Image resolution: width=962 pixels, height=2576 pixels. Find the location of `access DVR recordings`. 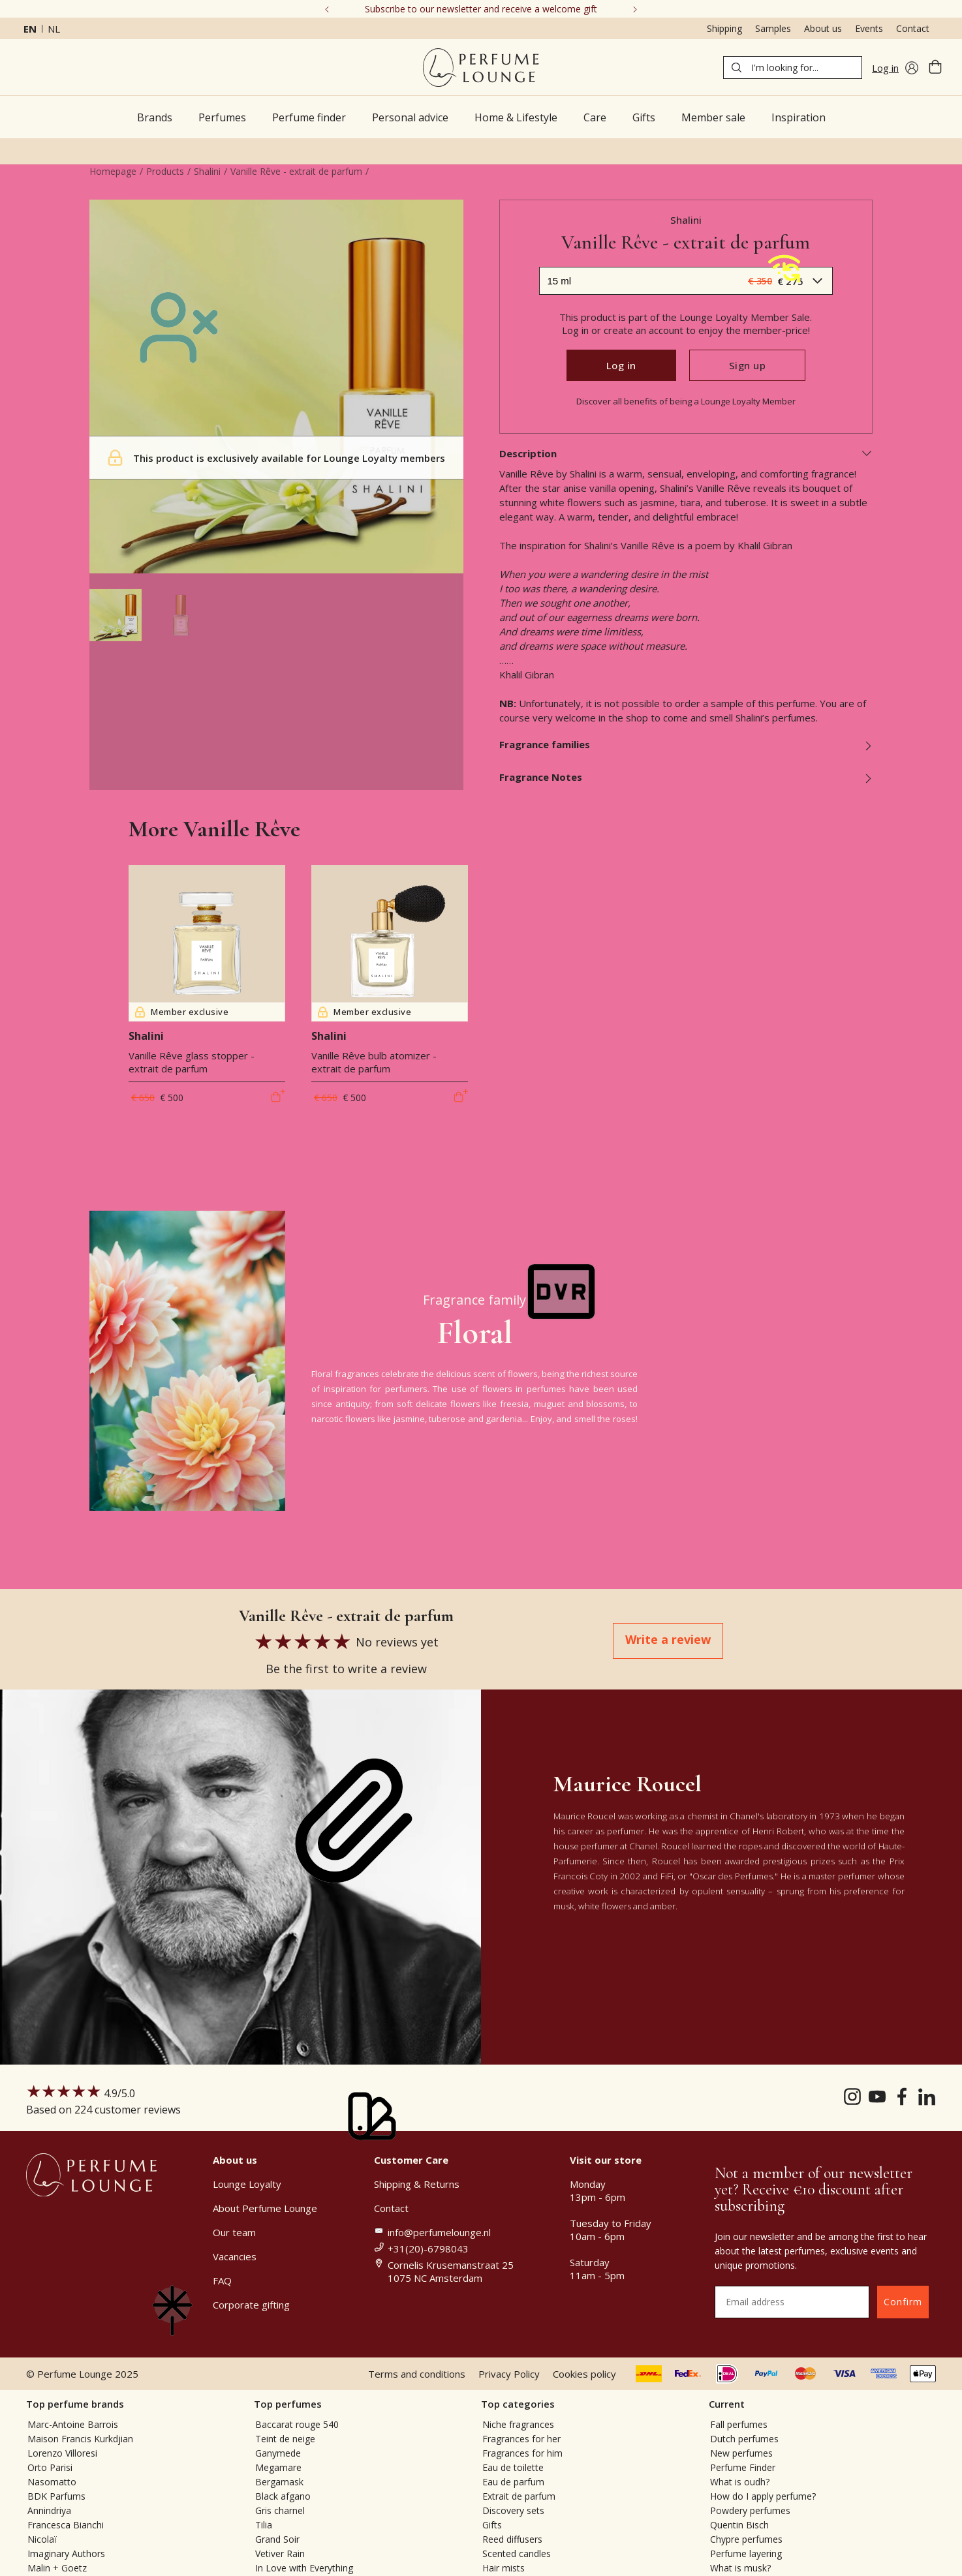

access DVR recordings is located at coordinates (561, 1292).